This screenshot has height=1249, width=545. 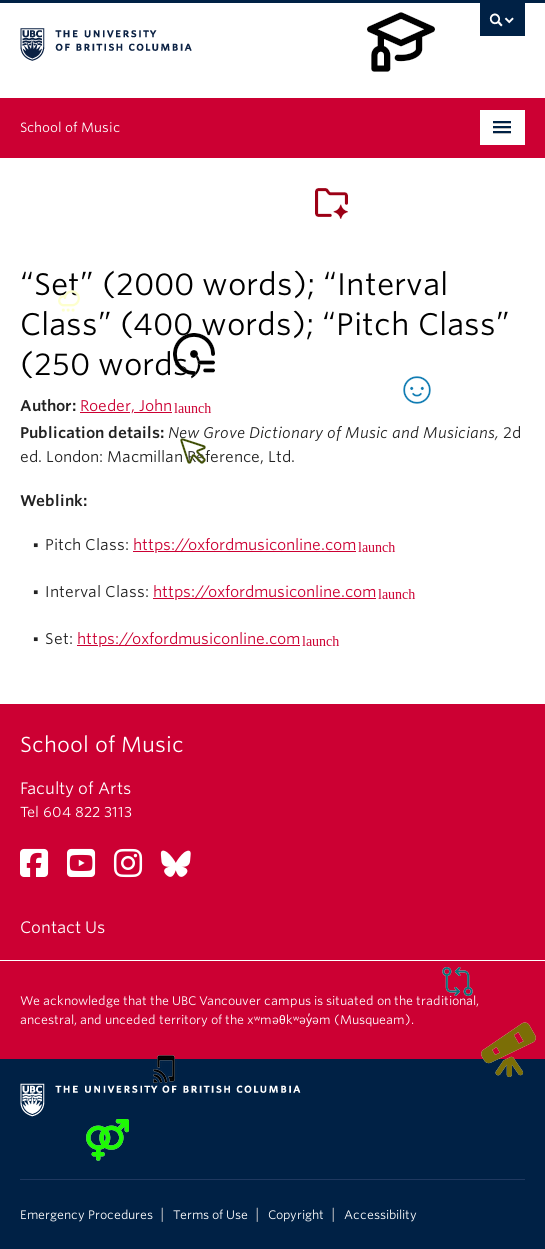 What do you see at coordinates (69, 302) in the screenshot?
I see `indicates snowy weather conditions` at bounding box center [69, 302].